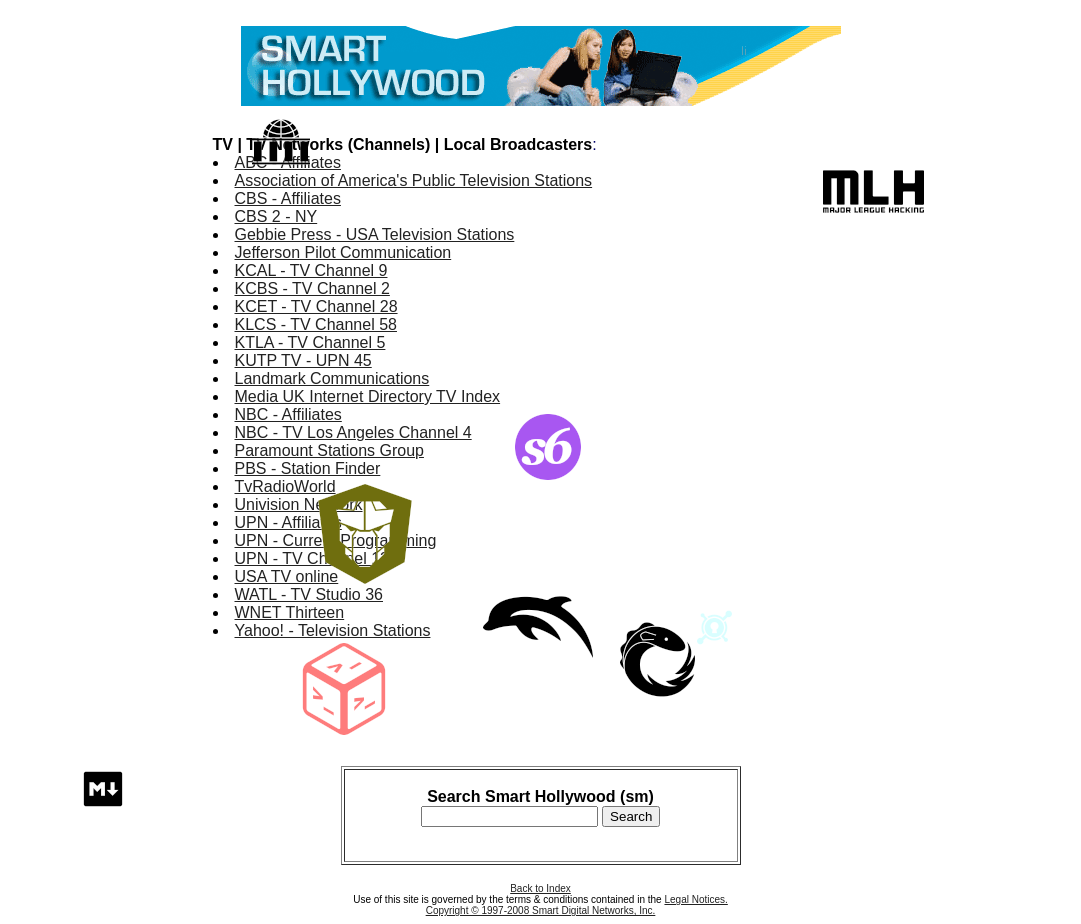 The width and height of the screenshot is (1081, 924). What do you see at coordinates (548, 447) in the screenshot?
I see `visit Society6 website or app` at bounding box center [548, 447].